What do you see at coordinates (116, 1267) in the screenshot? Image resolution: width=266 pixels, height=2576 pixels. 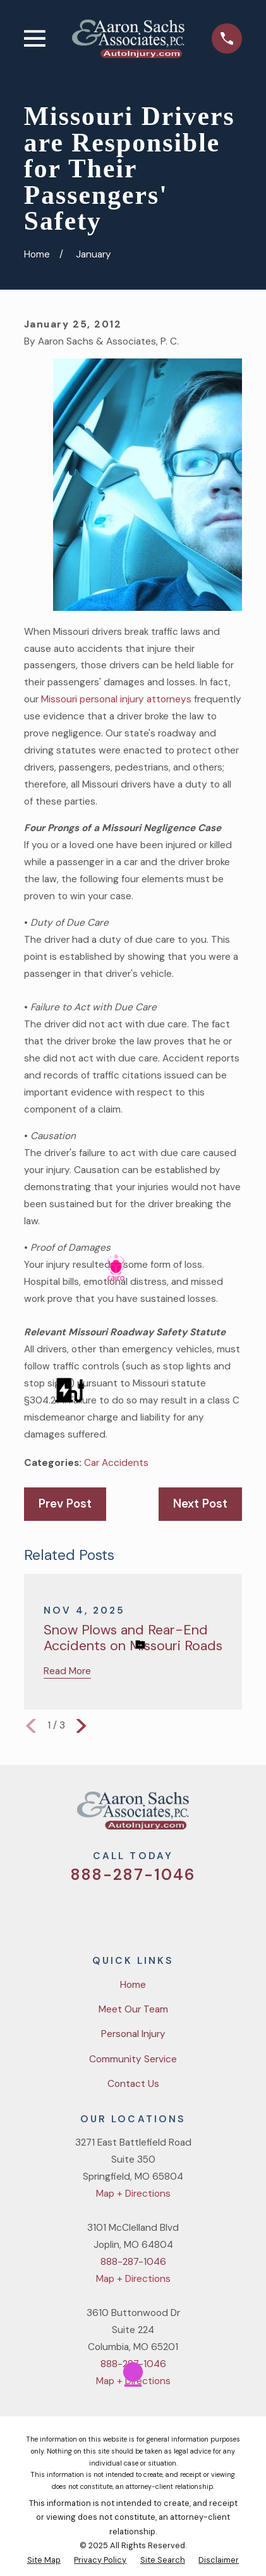 I see `Cairo graphics library logo` at bounding box center [116, 1267].